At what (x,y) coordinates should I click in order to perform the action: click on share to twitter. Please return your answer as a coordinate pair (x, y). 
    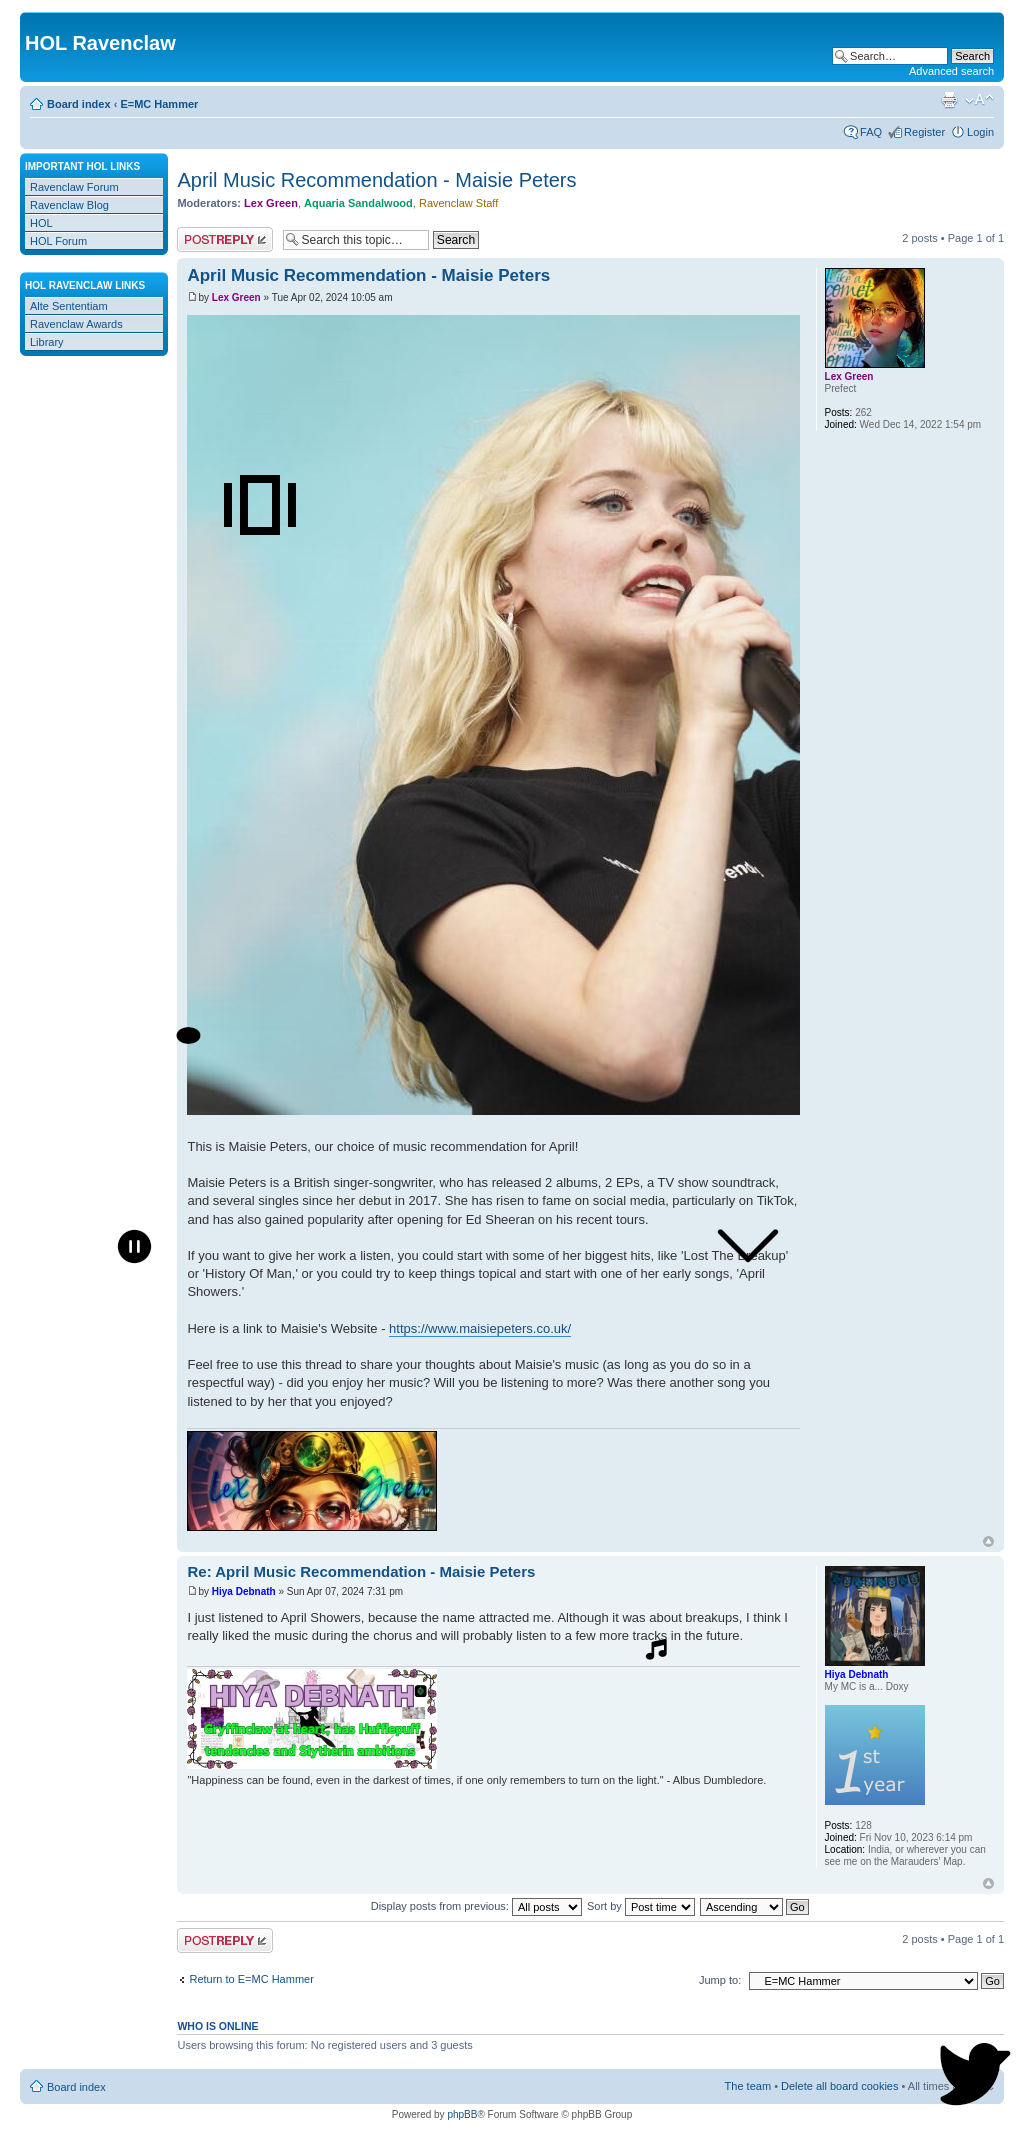
    Looking at the image, I should click on (971, 2071).